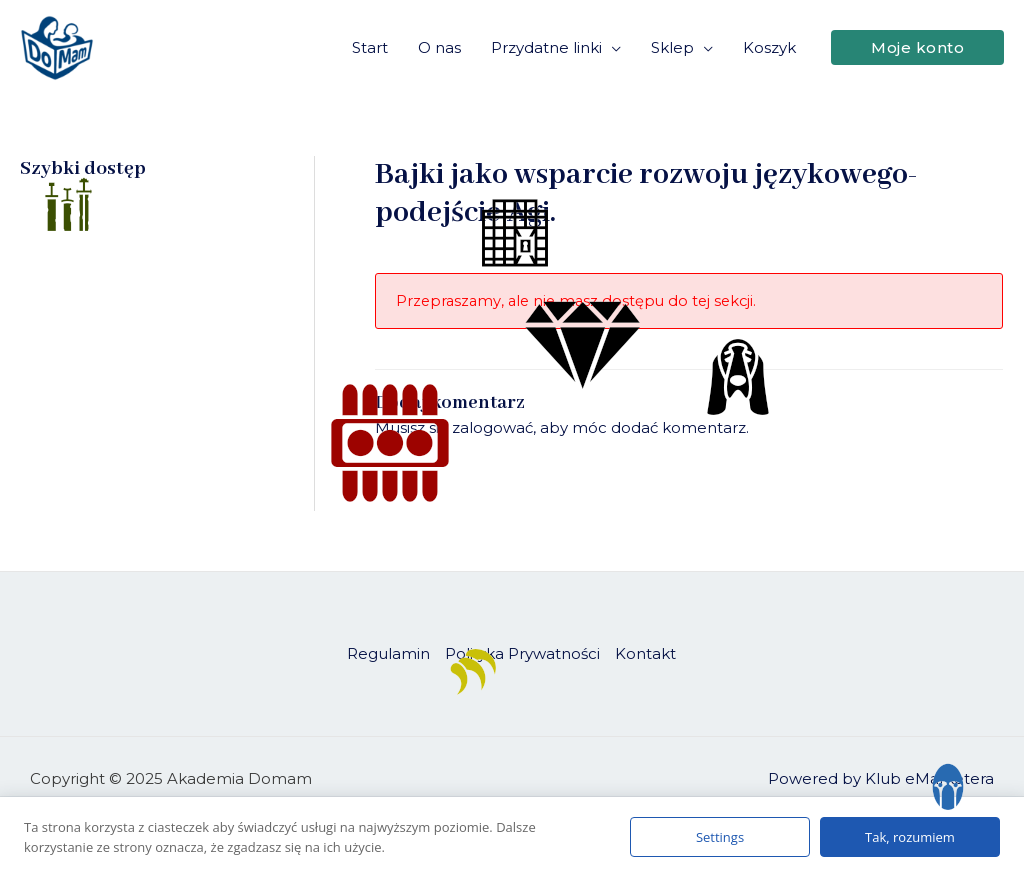  What do you see at coordinates (68, 203) in the screenshot?
I see `view the Sverd i Fjell monument landmark` at bounding box center [68, 203].